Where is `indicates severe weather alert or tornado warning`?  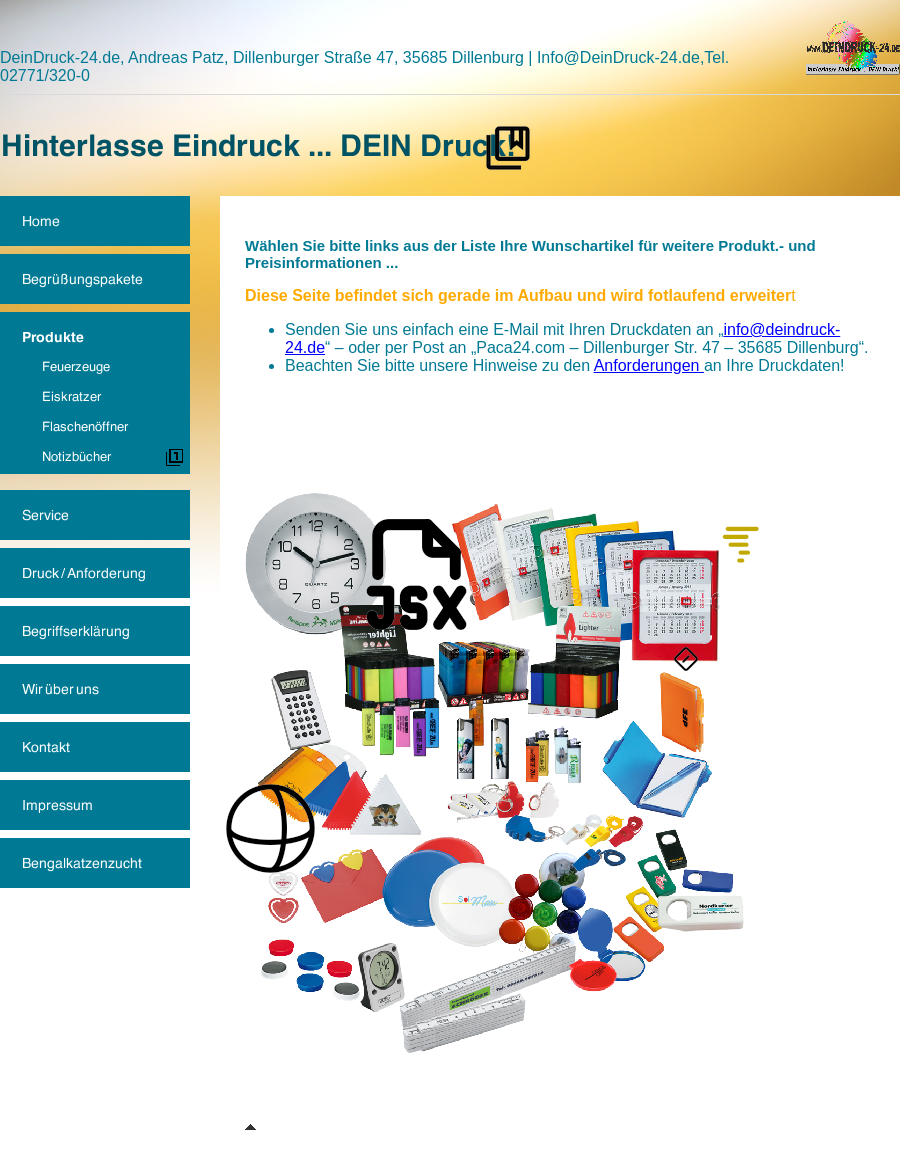
indicates severe weather alert or tornado warning is located at coordinates (740, 544).